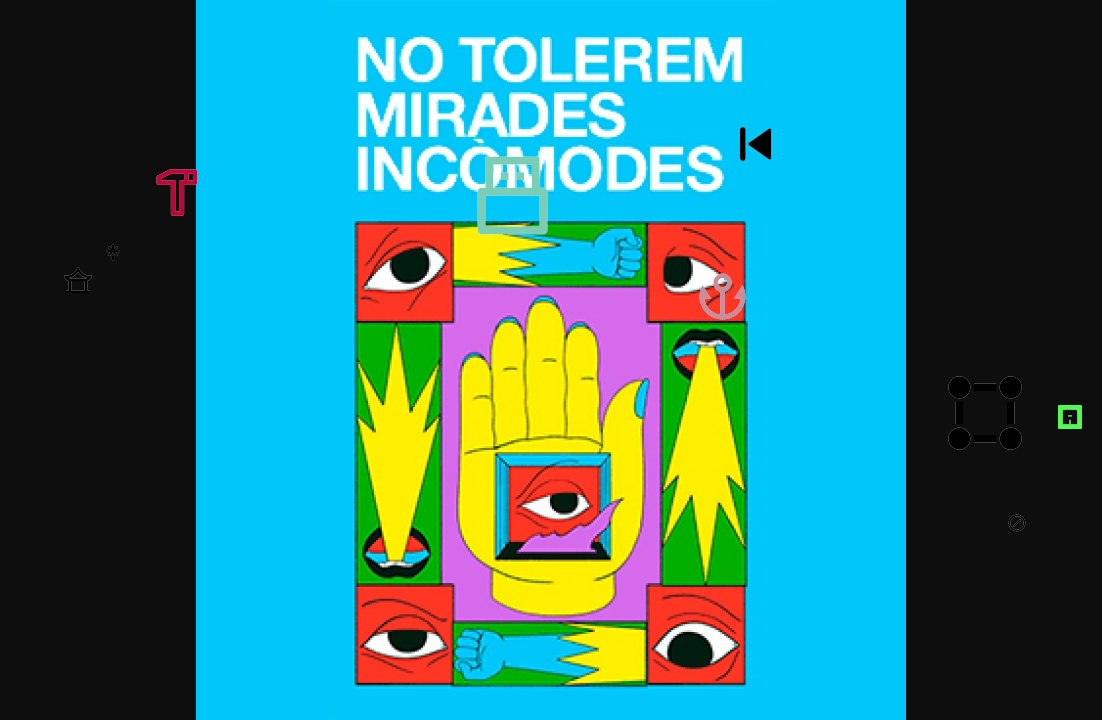 This screenshot has height=720, width=1102. Describe the element at coordinates (985, 413) in the screenshot. I see `access shape tools or vector editing` at that location.